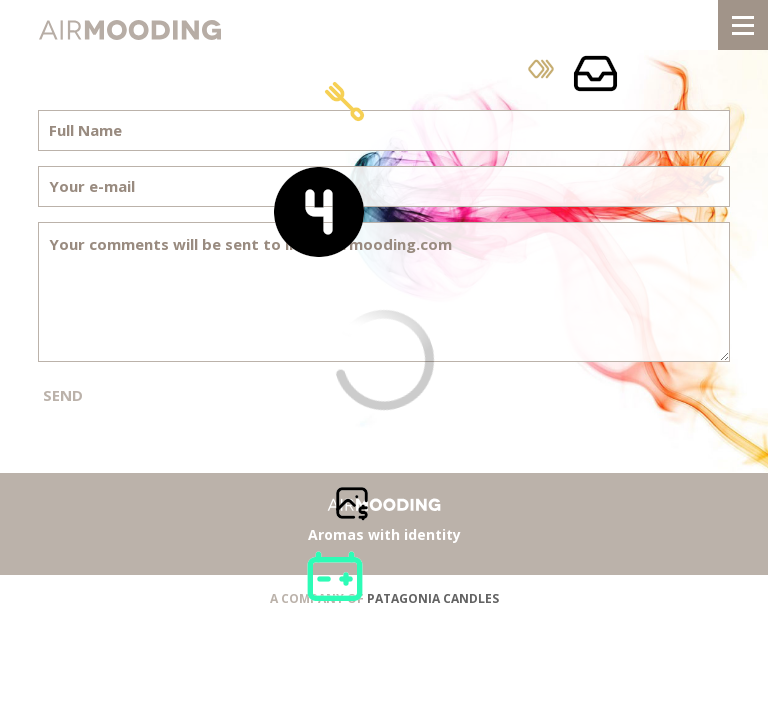 The width and height of the screenshot is (768, 720). What do you see at coordinates (541, 69) in the screenshot?
I see `access keyframe animation controls` at bounding box center [541, 69].